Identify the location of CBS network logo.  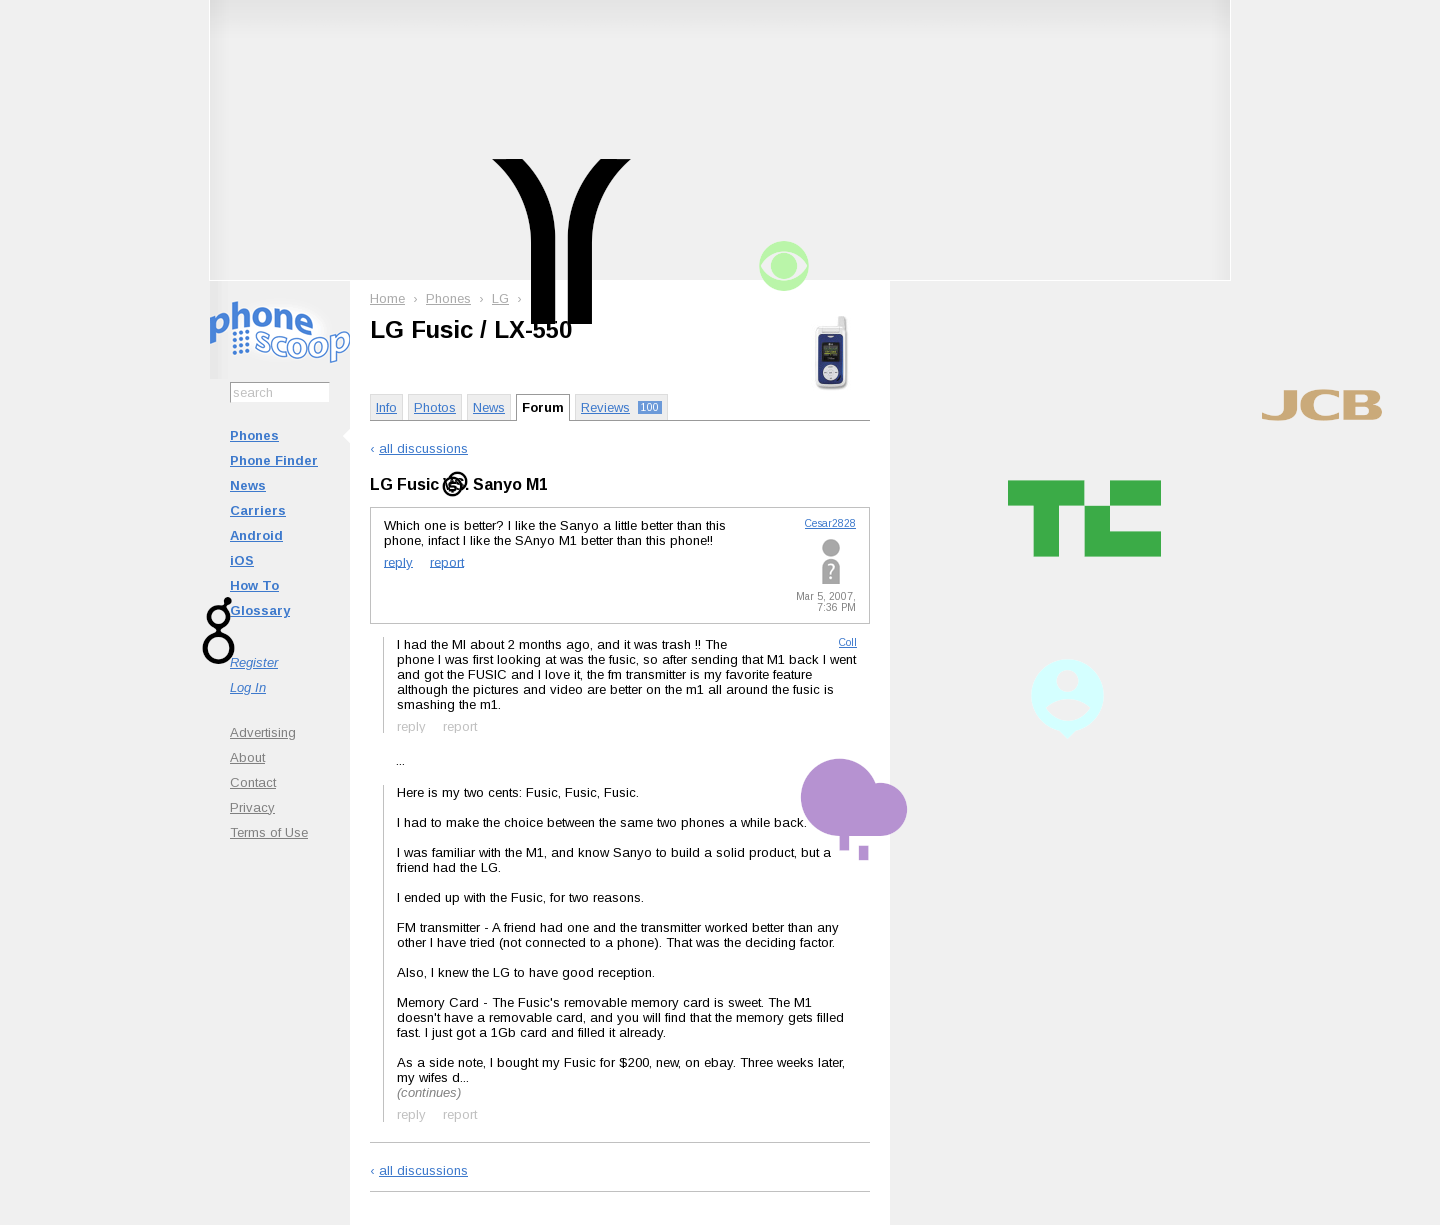
(784, 266).